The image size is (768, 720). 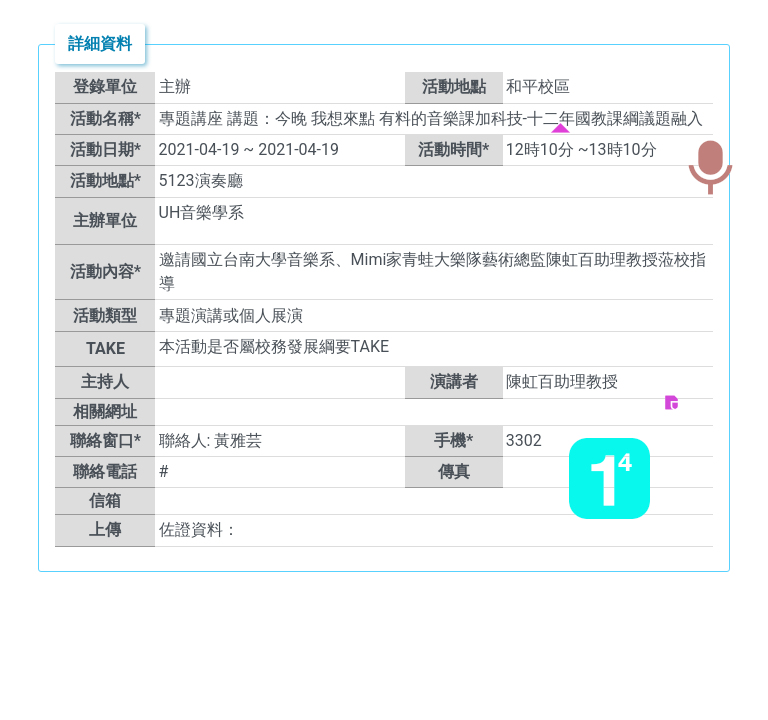 I want to click on indicates a protected or secure file, so click(x=671, y=402).